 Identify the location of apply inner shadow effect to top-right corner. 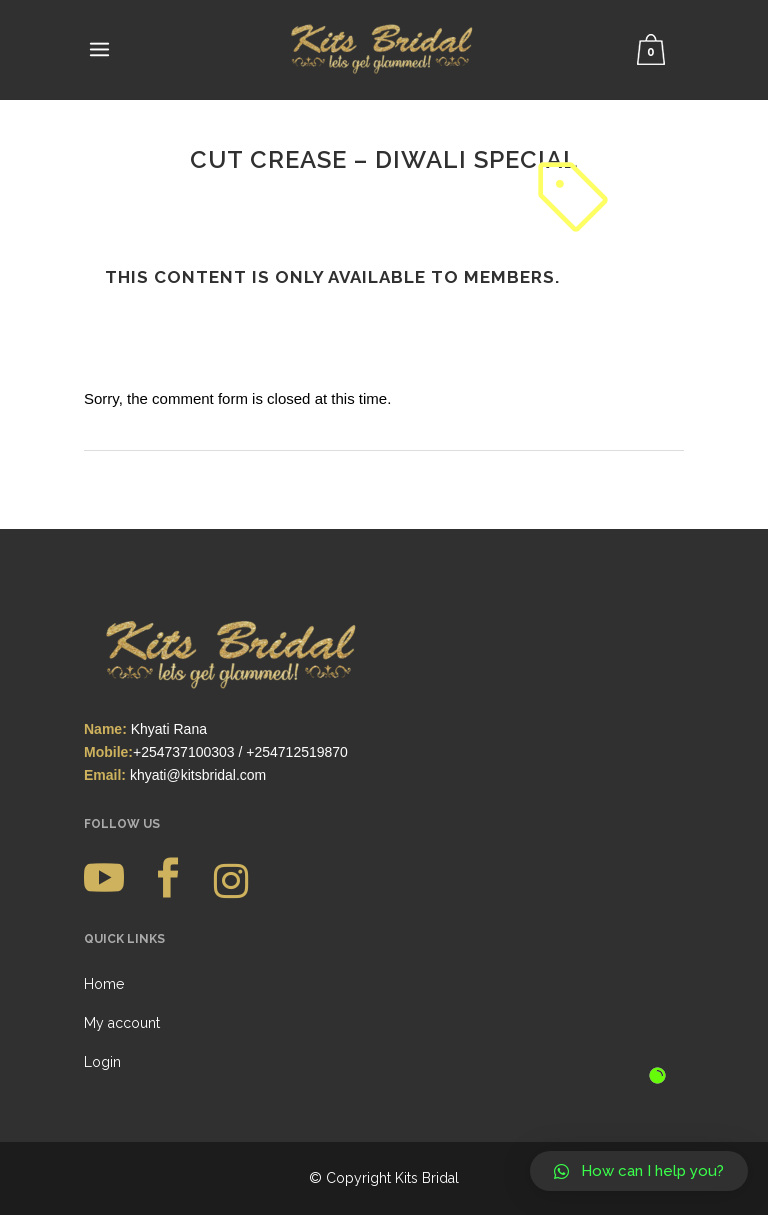
(657, 1075).